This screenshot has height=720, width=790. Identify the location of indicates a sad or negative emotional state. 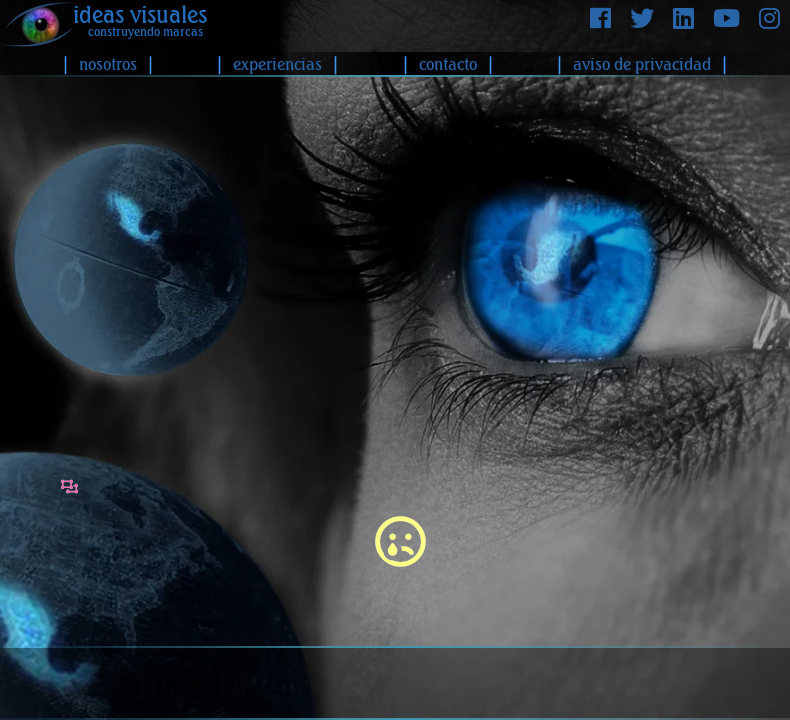
(400, 541).